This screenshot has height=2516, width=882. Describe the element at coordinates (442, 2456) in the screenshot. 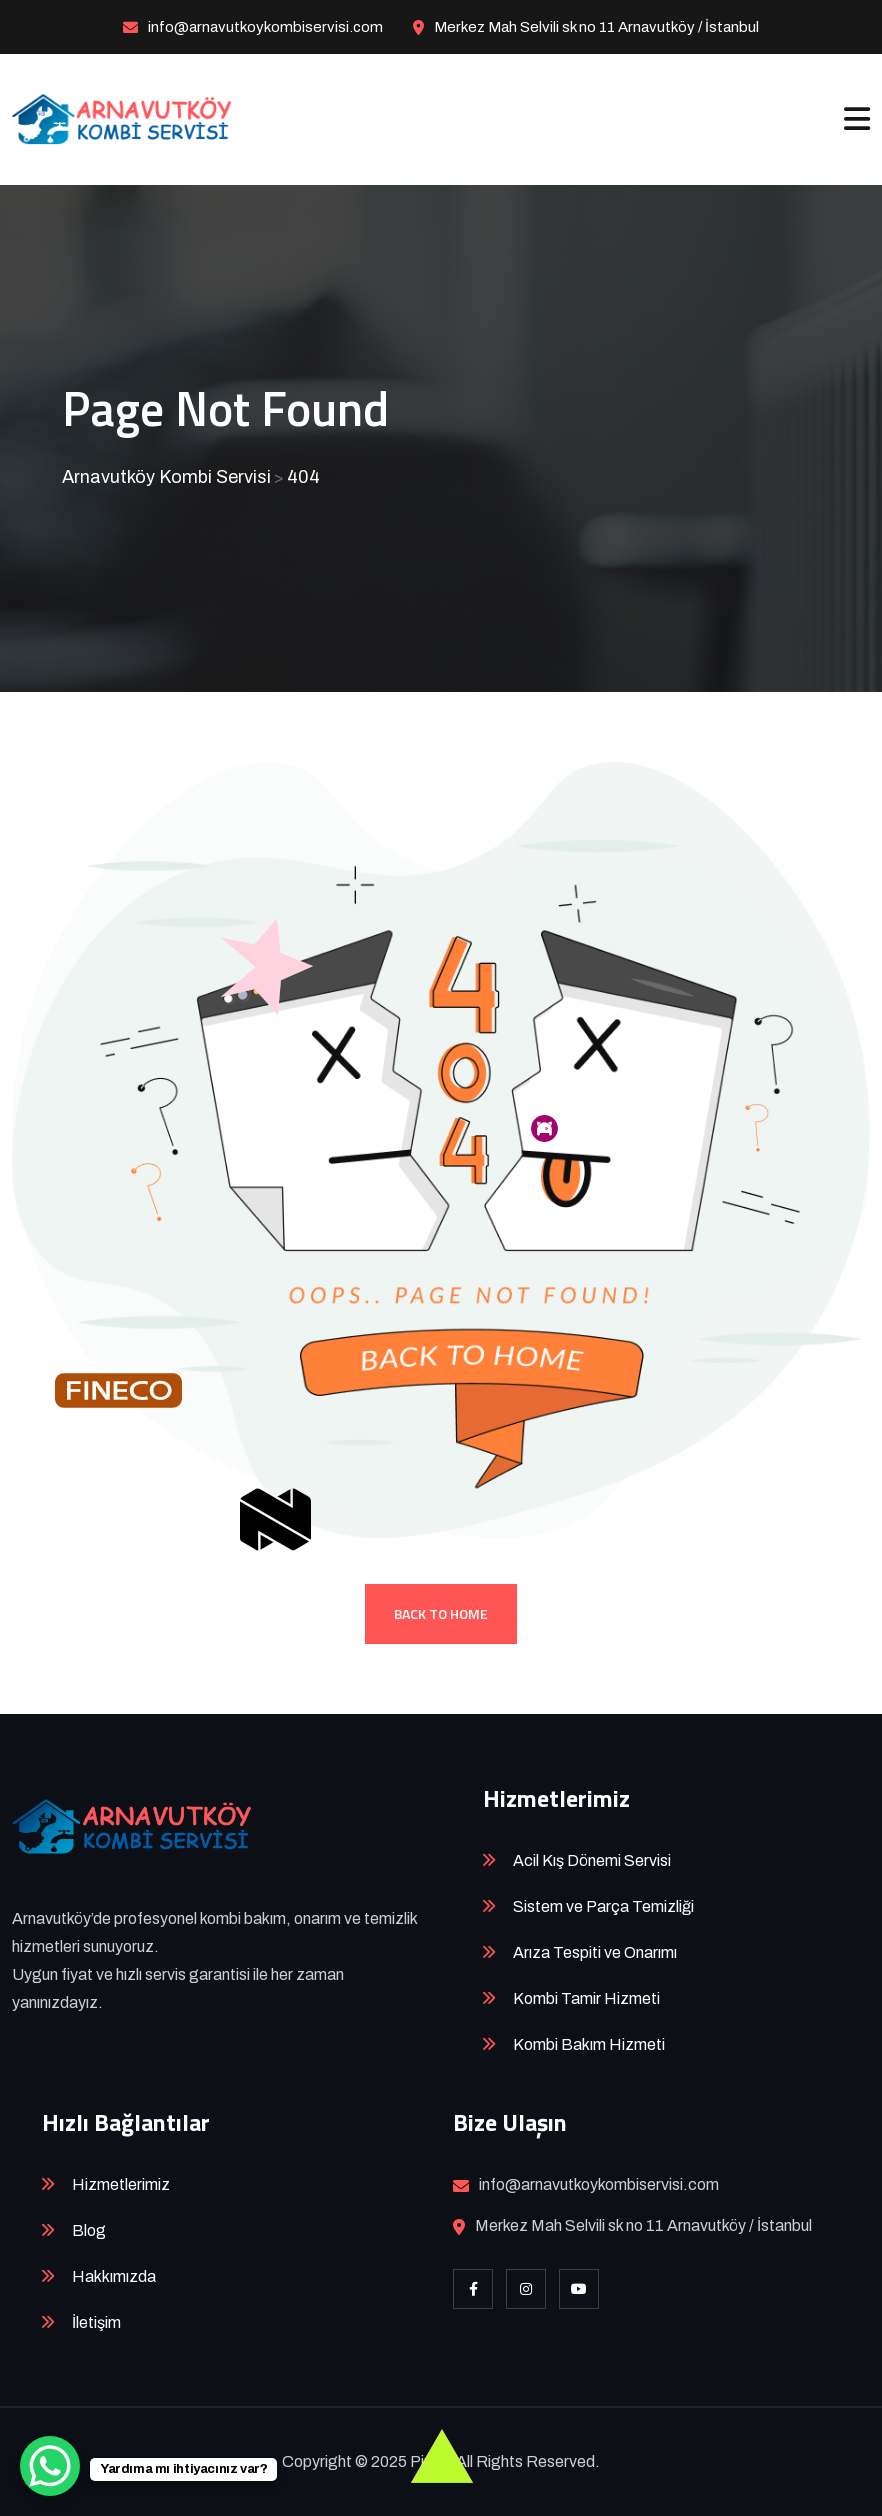

I see `Vercel company logo` at that location.